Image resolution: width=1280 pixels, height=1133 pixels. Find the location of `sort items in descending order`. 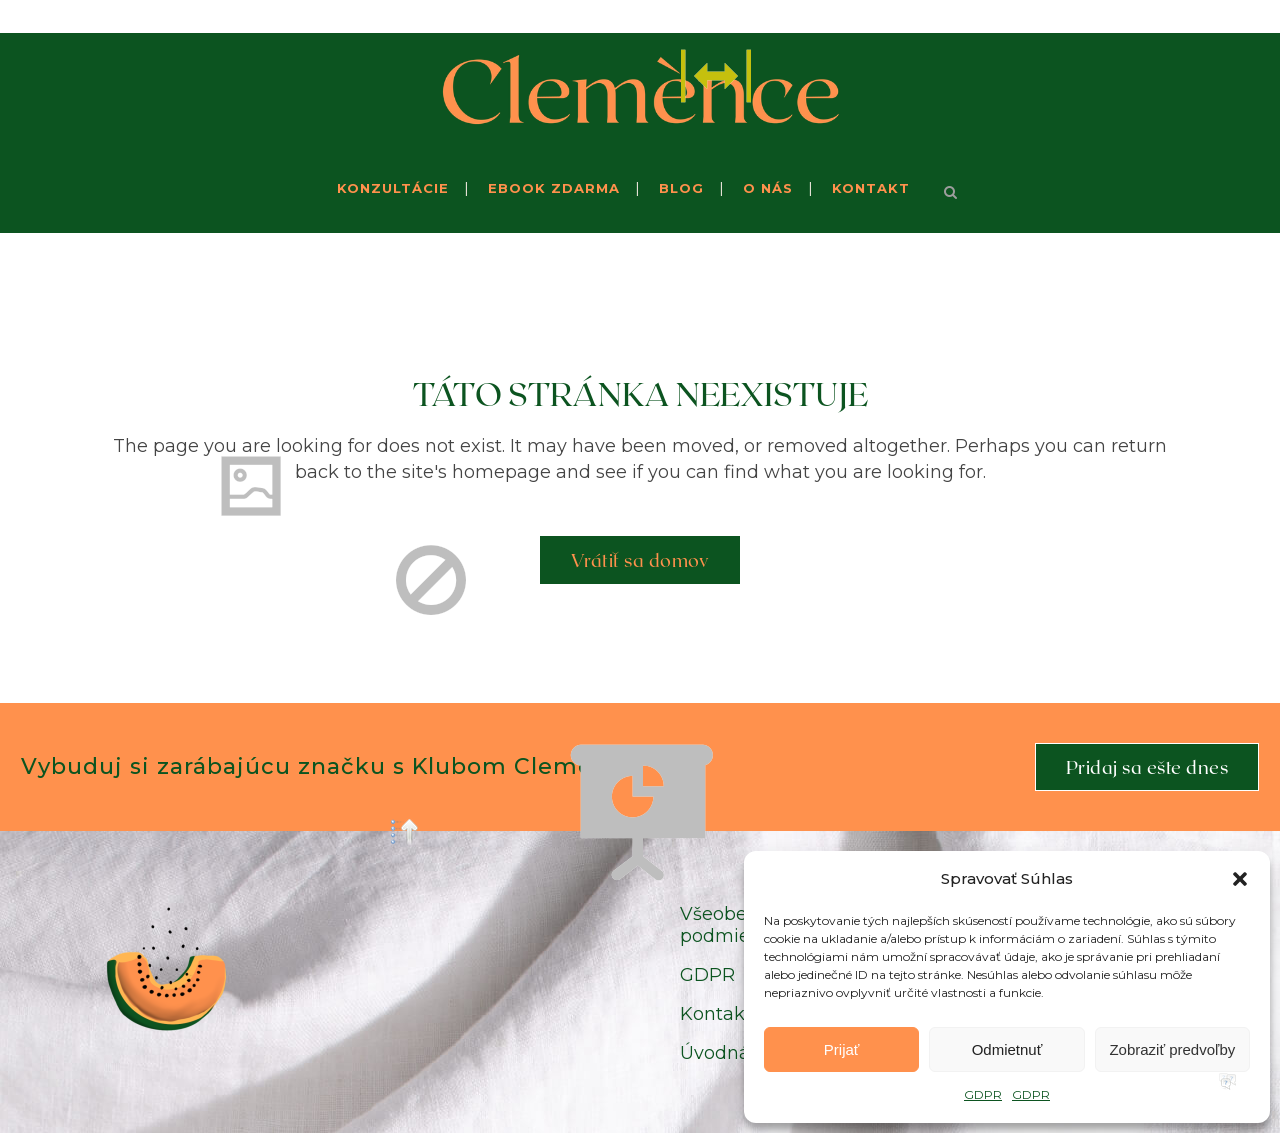

sort items in descending order is located at coordinates (405, 832).